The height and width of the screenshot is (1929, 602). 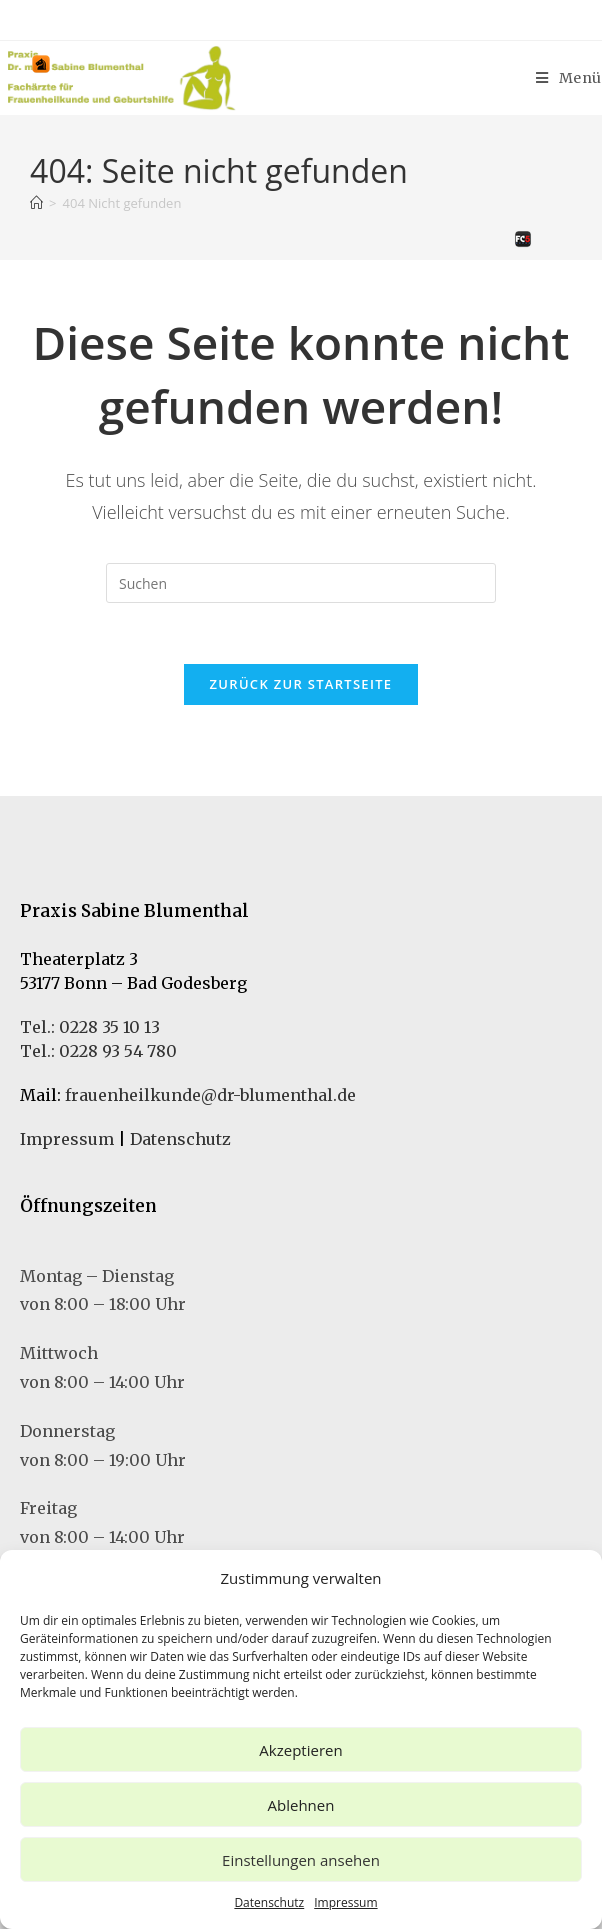 I want to click on launch far cry 5 game, so click(x=523, y=239).